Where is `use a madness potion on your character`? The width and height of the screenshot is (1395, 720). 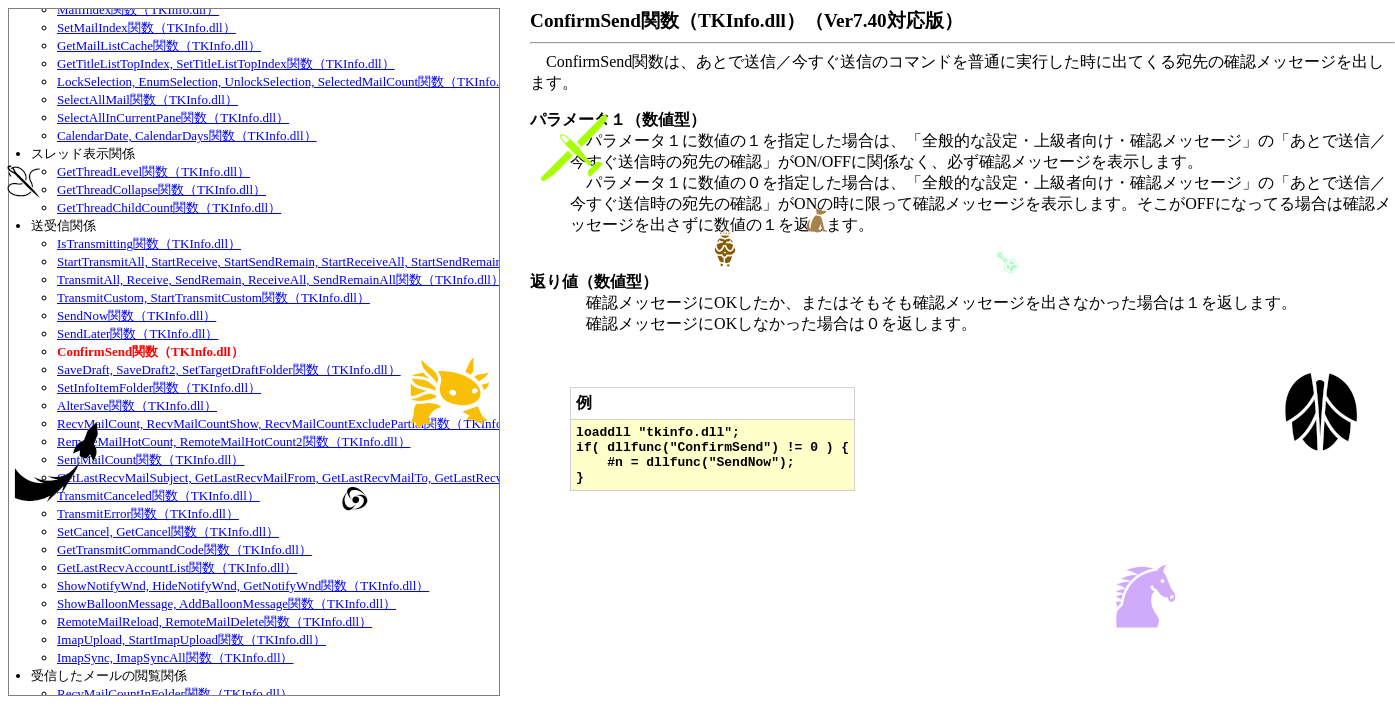
use a madness potion on your character is located at coordinates (1007, 262).